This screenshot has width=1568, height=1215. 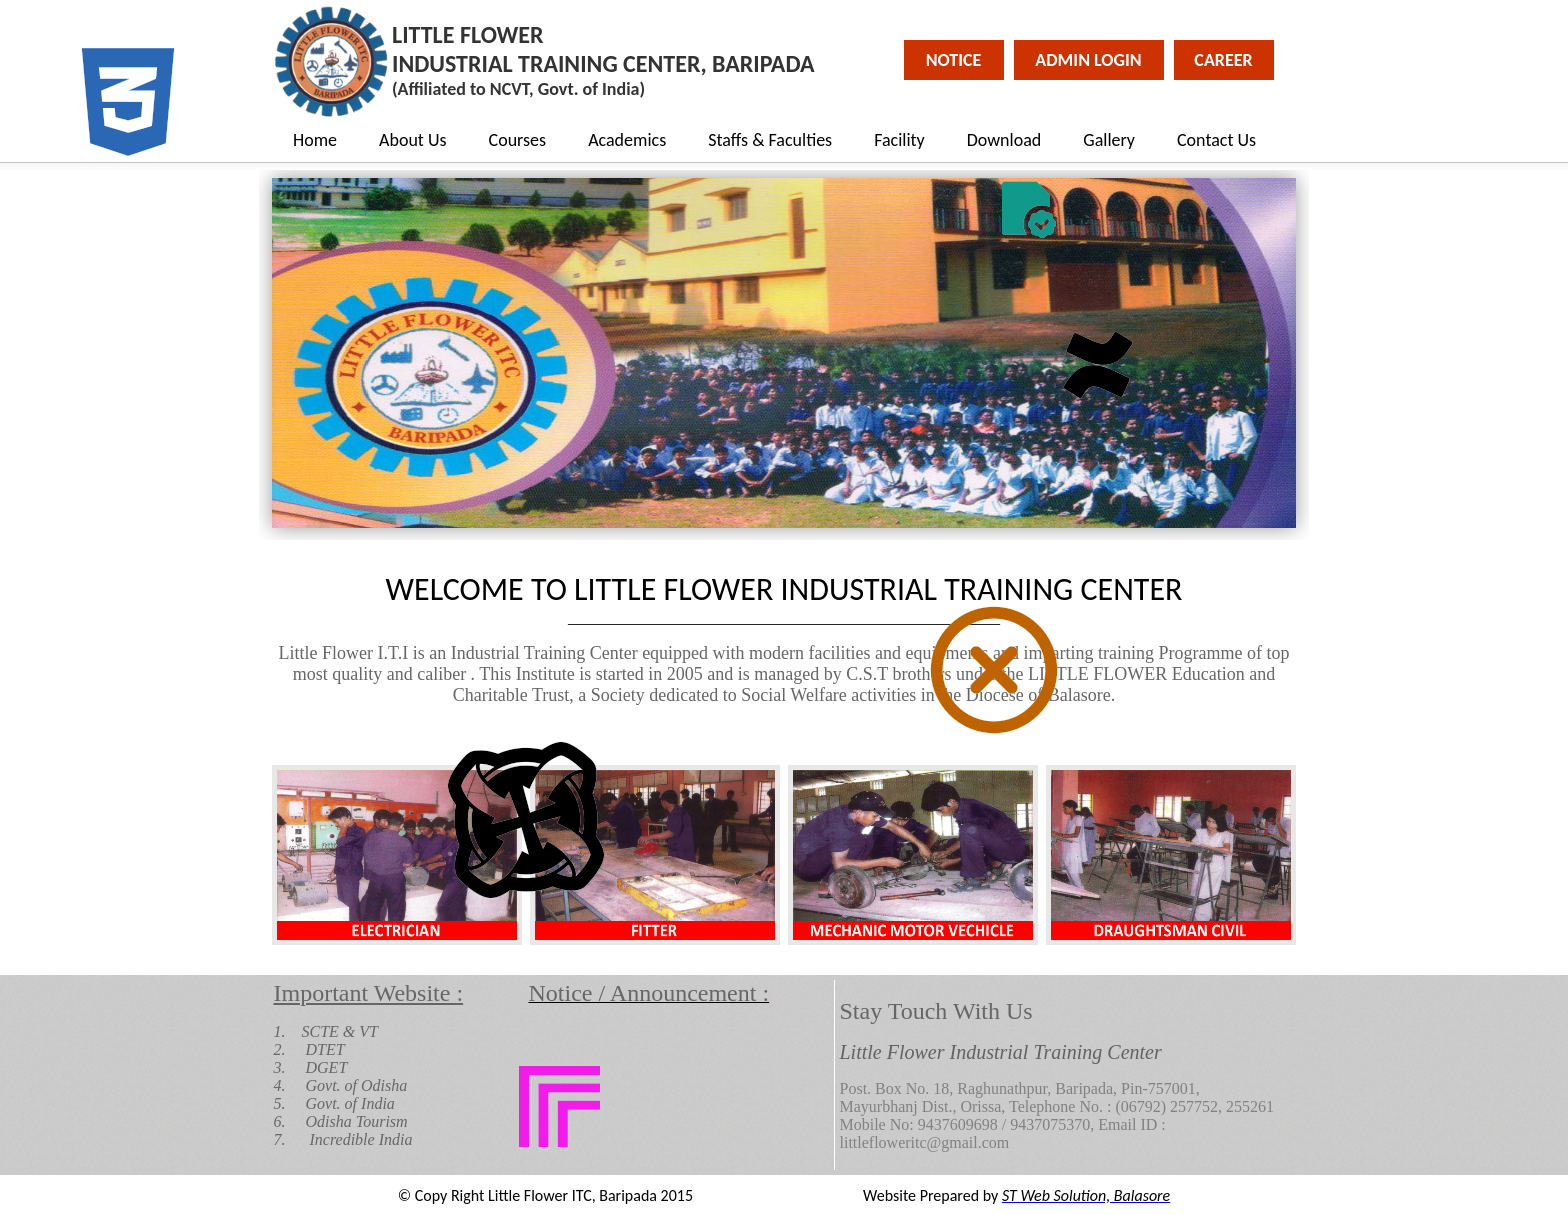 I want to click on close or dismiss a dialog, so click(x=994, y=670).